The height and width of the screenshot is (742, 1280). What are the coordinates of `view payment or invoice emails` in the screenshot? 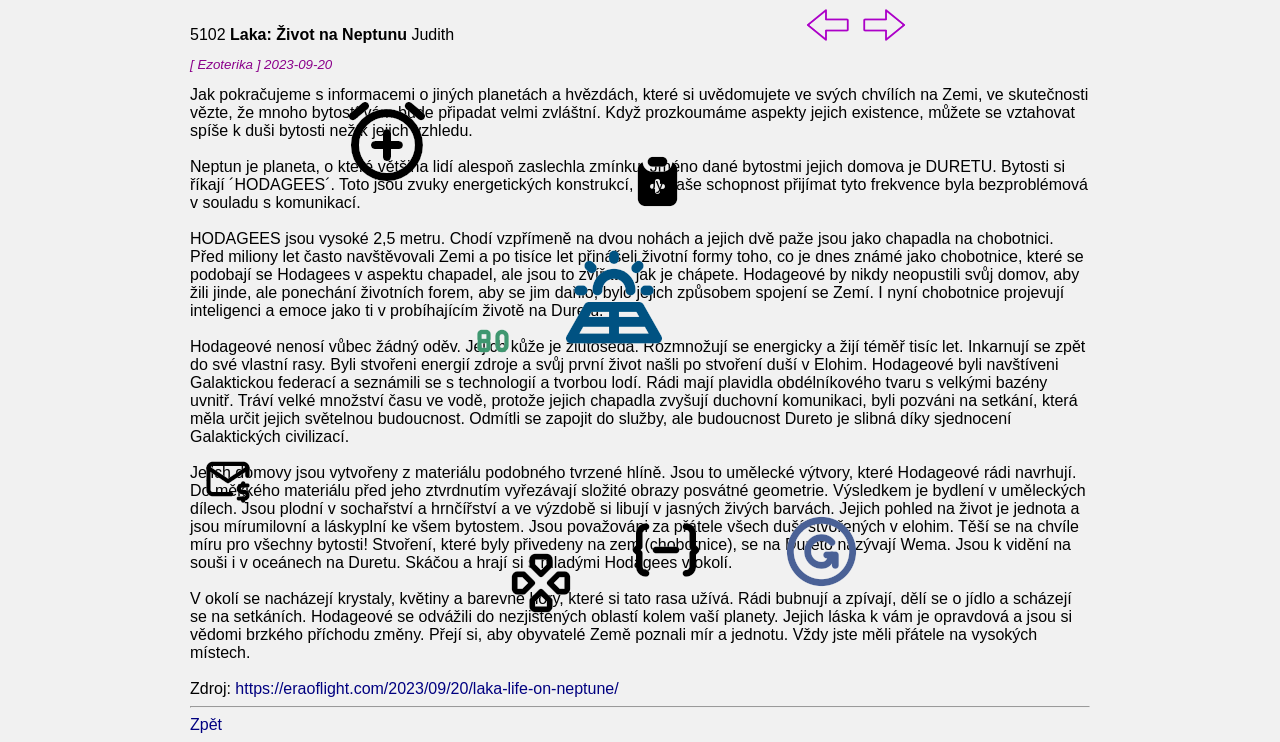 It's located at (228, 479).